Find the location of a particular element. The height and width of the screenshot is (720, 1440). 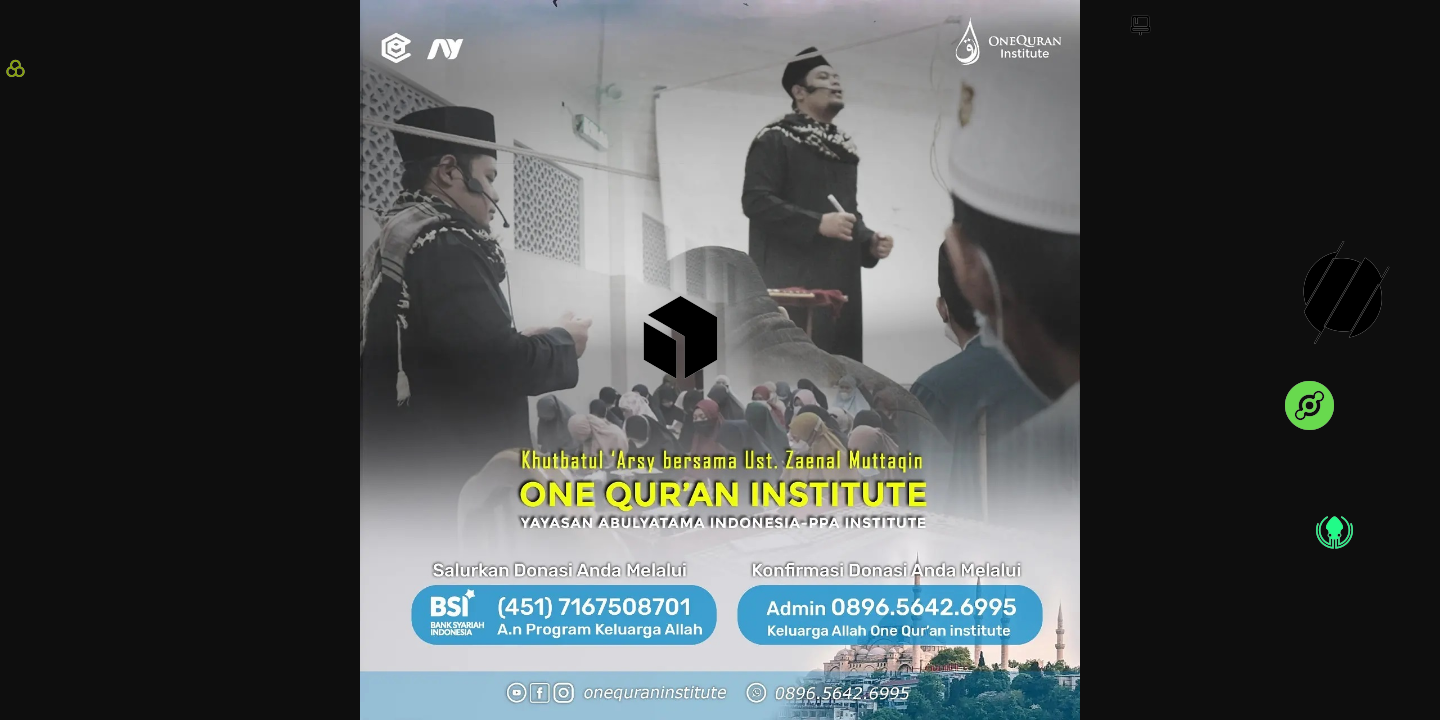

adjust color filter settings is located at coordinates (15, 69).